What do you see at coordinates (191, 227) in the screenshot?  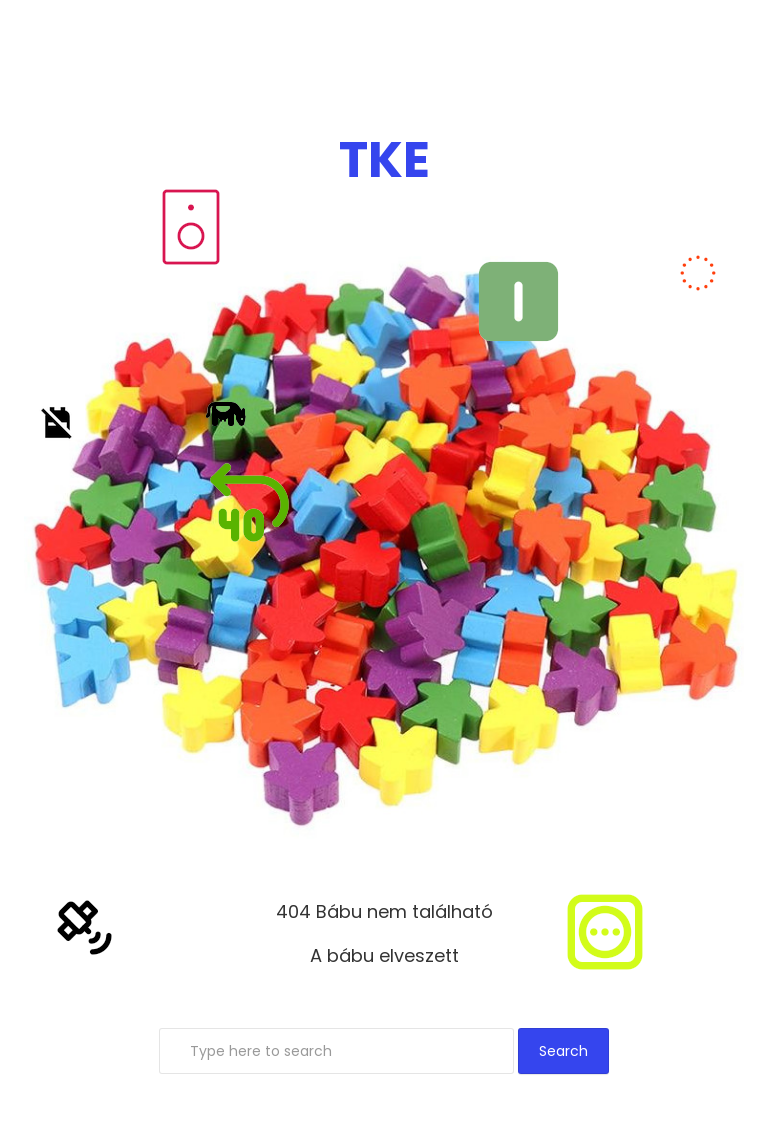 I see `adjust speaker or audio output settings` at bounding box center [191, 227].